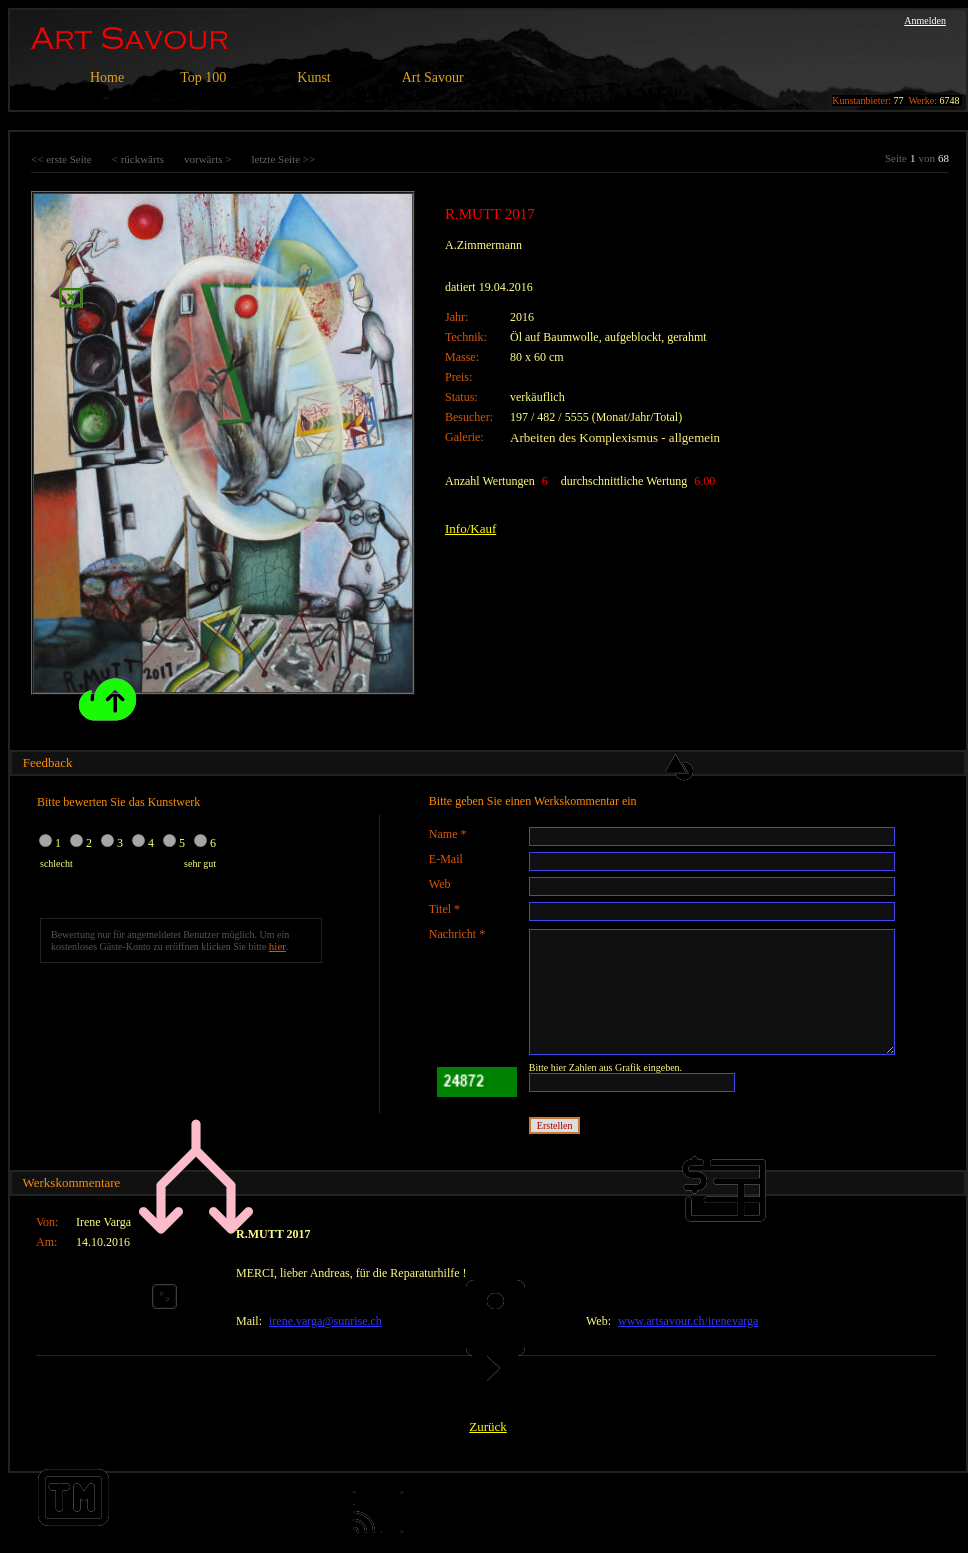 This screenshot has width=968, height=1553. I want to click on cancel or void a receipt, so click(71, 298).